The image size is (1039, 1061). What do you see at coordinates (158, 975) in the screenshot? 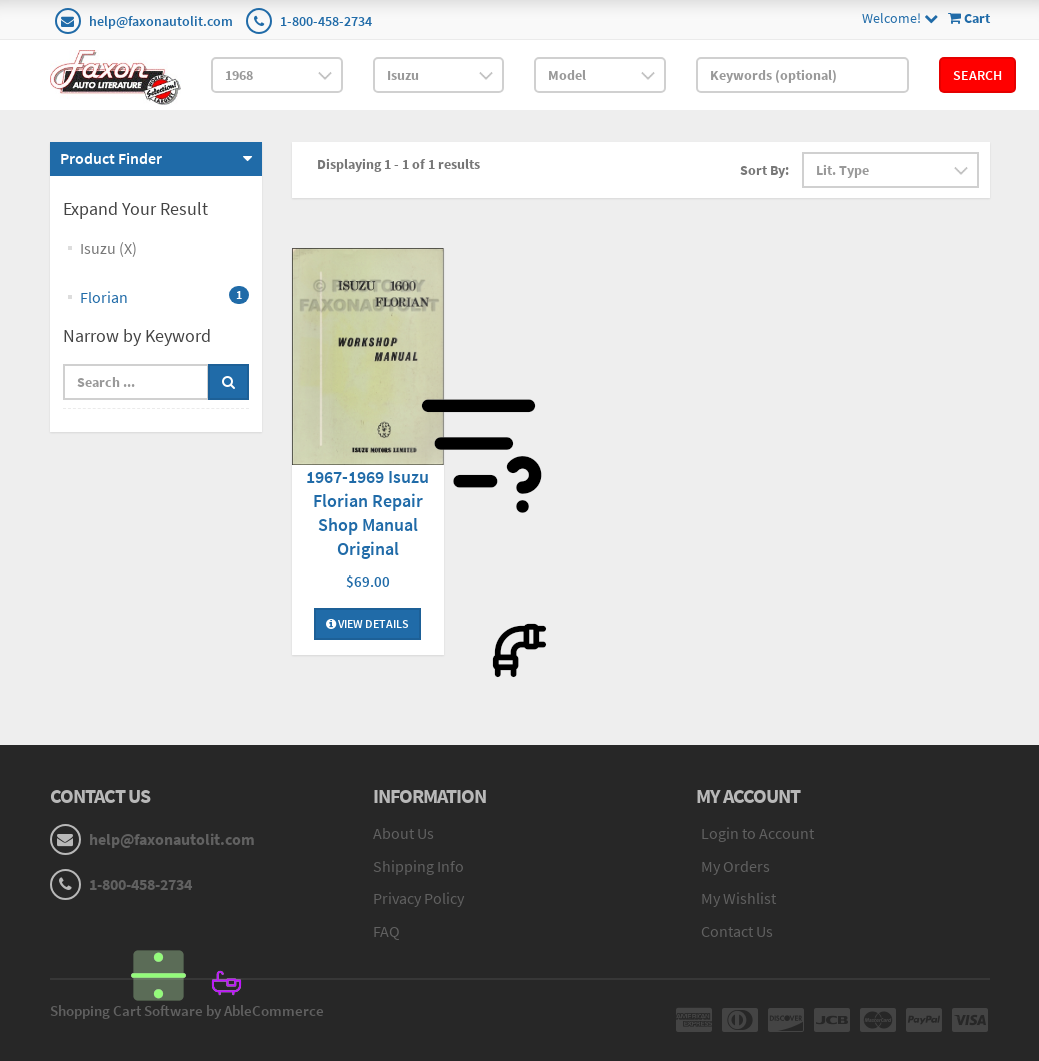
I see `perform division calculation` at bounding box center [158, 975].